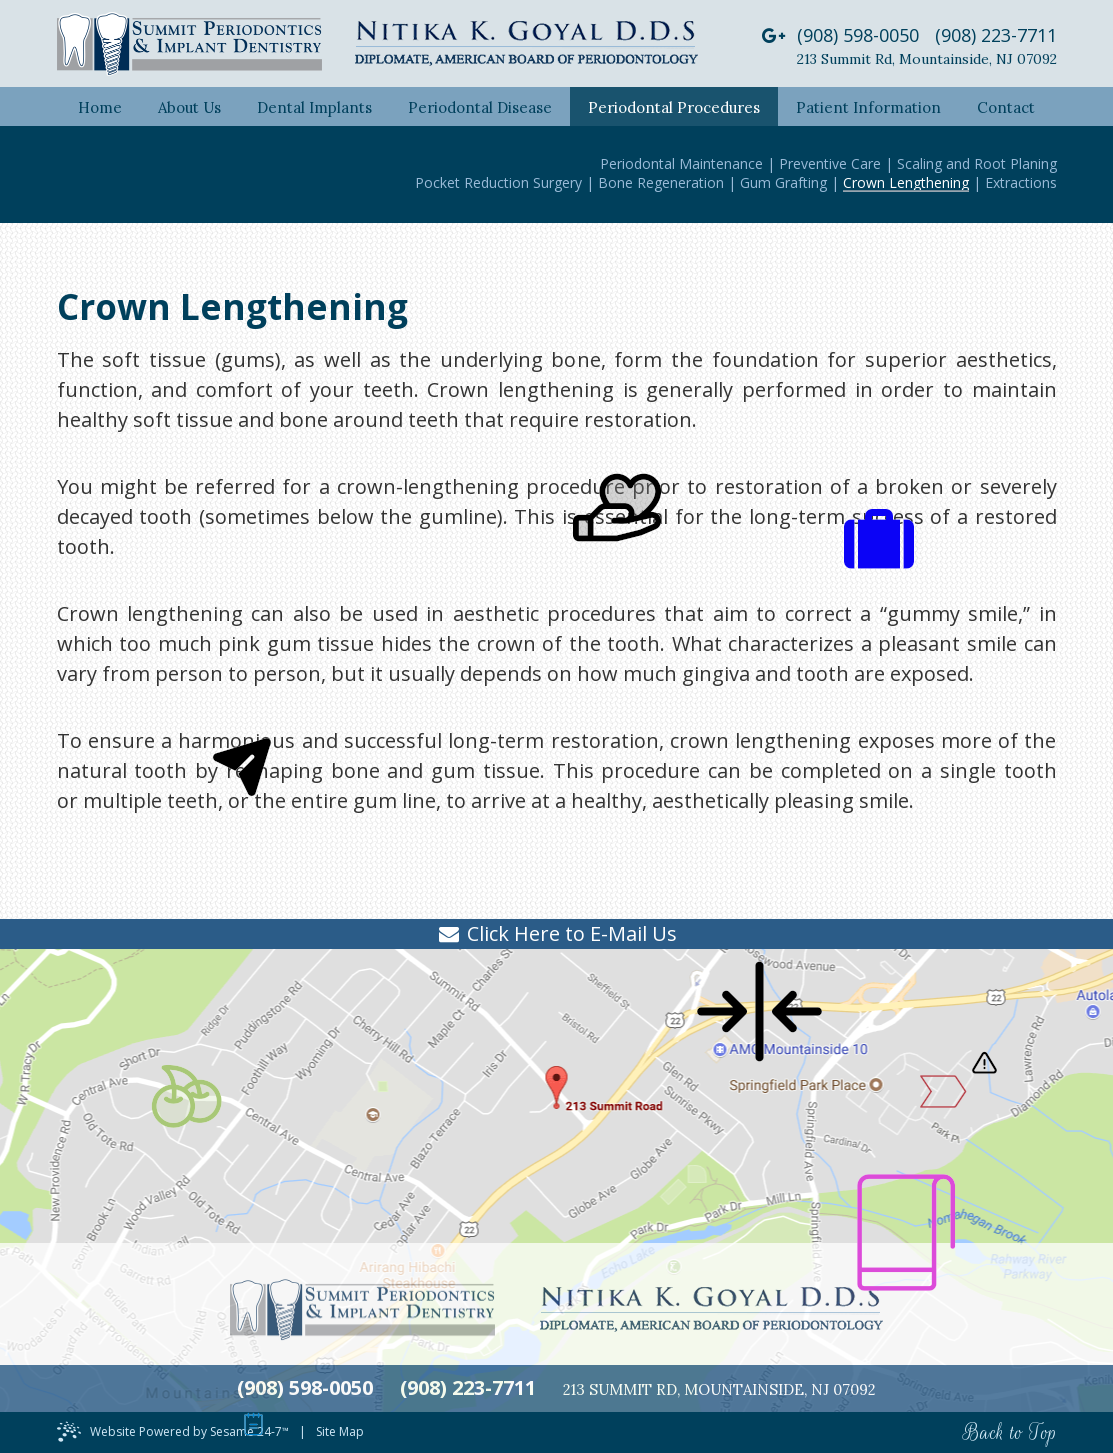 This screenshot has height=1453, width=1113. Describe the element at coordinates (244, 765) in the screenshot. I see `send a message` at that location.